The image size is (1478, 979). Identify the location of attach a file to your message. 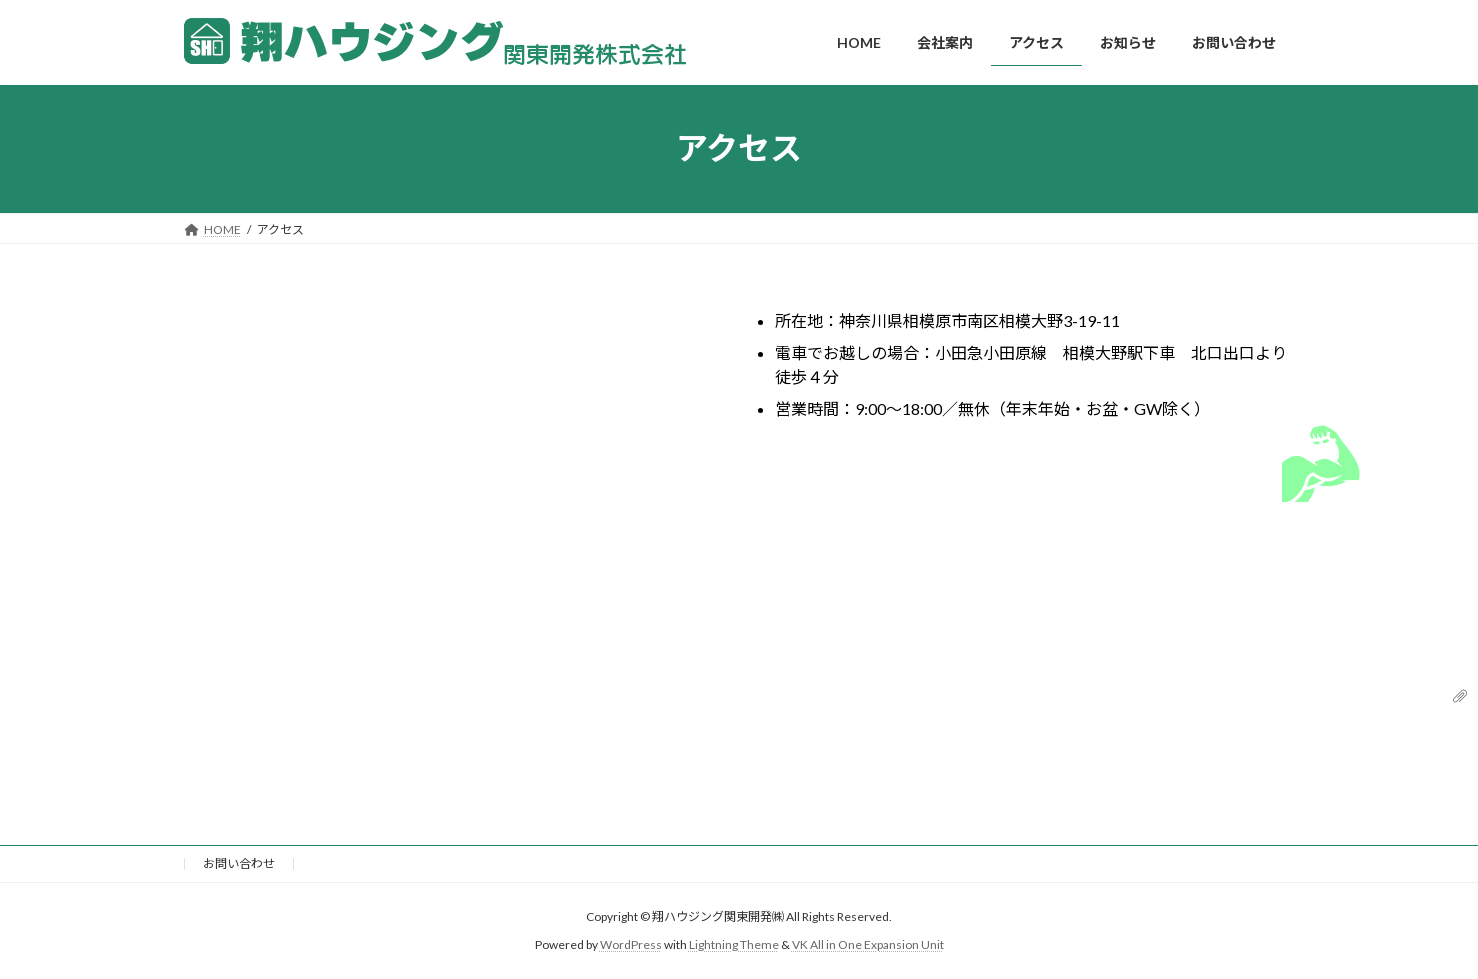
(1460, 696).